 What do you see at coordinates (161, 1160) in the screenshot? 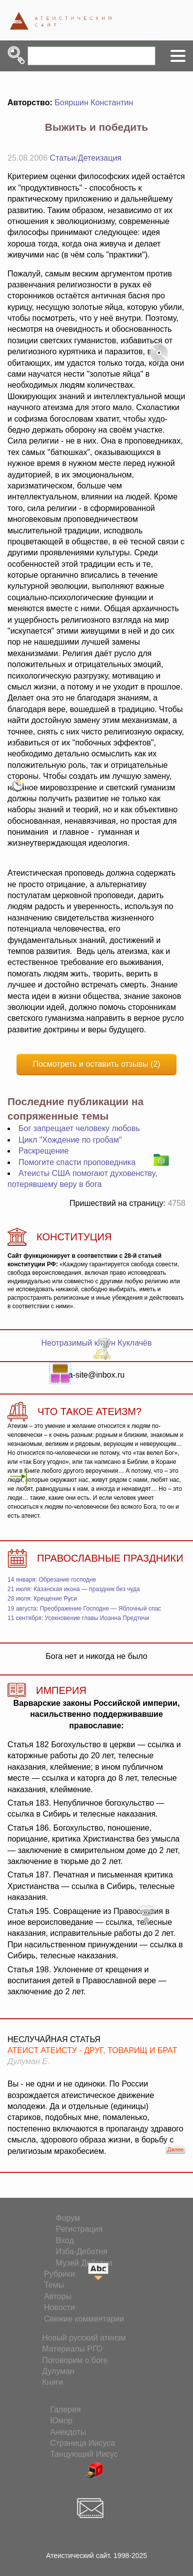
I see `open GameJolt files folder` at bounding box center [161, 1160].